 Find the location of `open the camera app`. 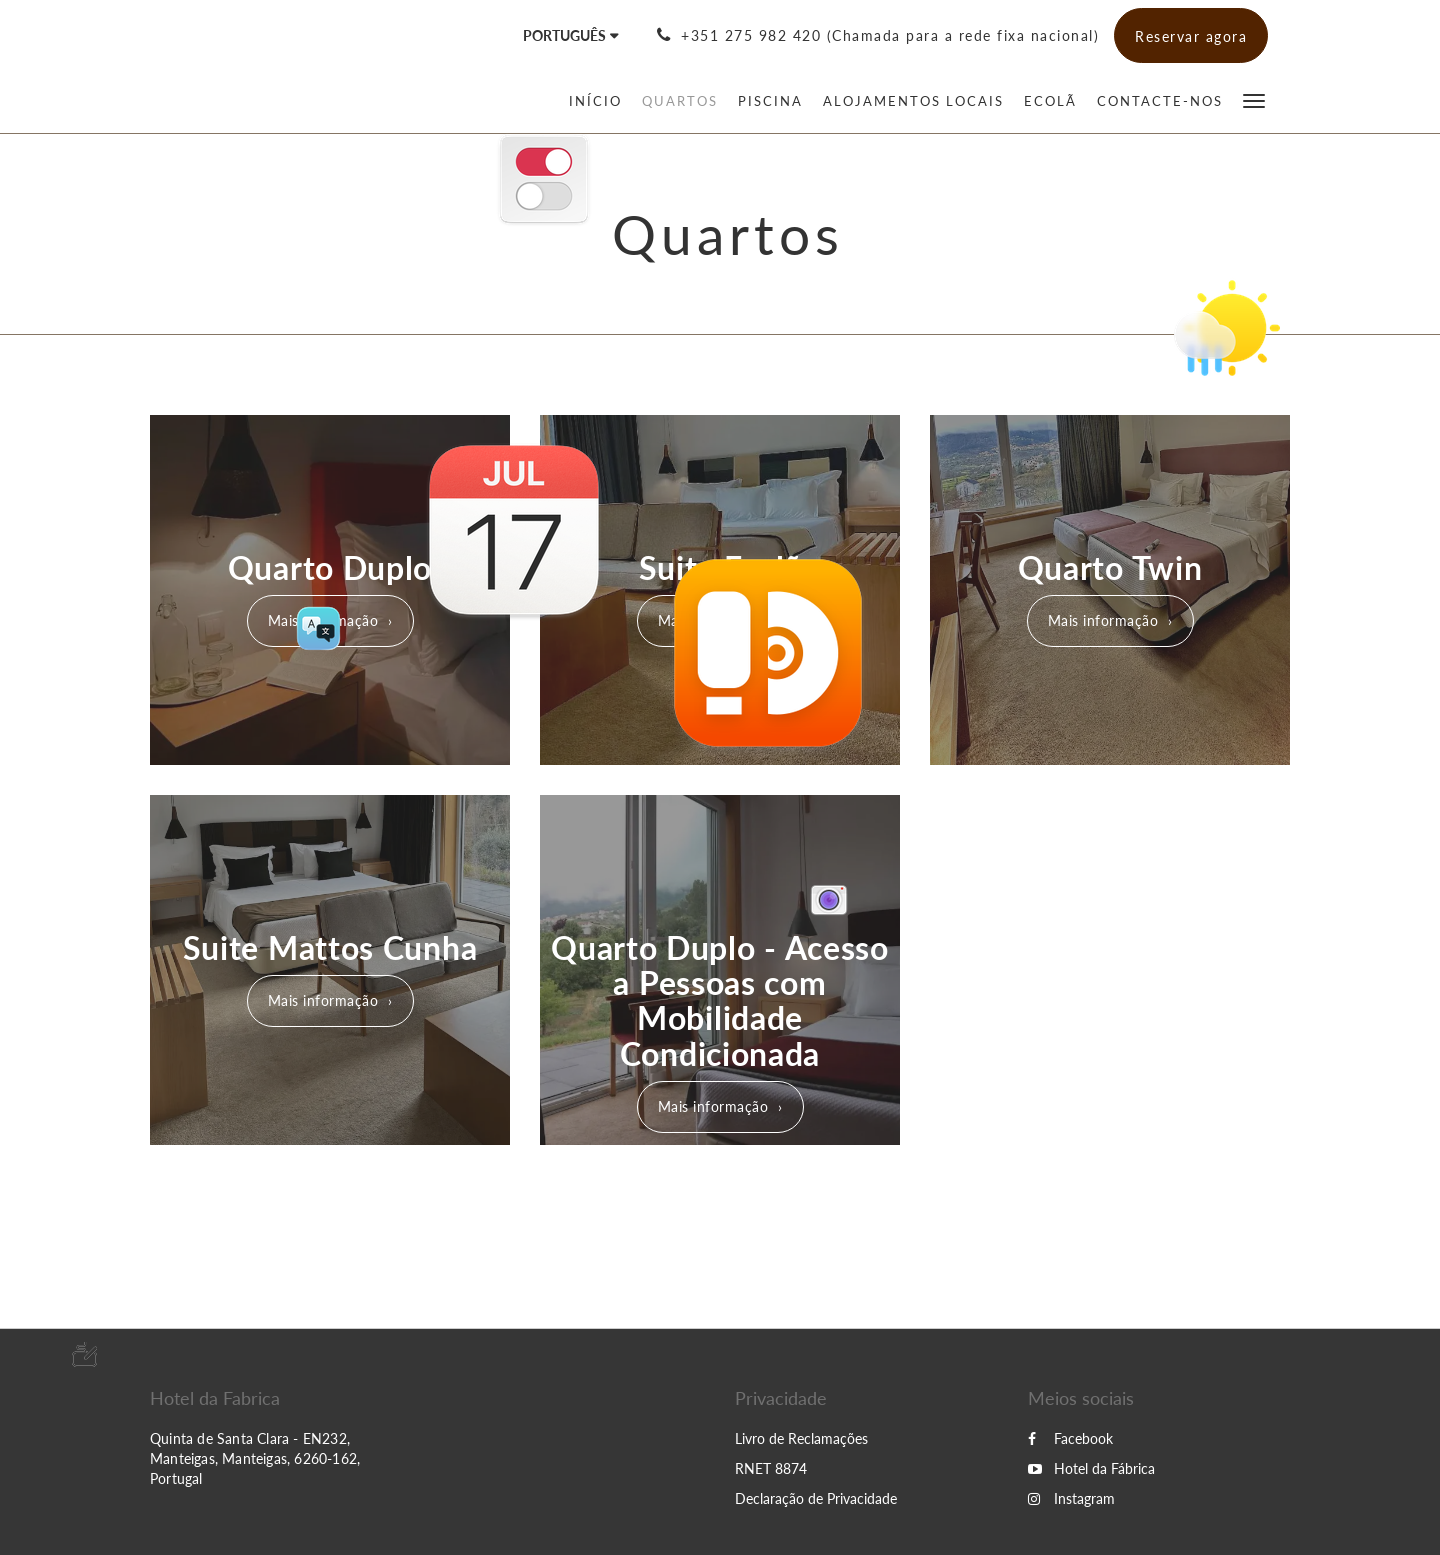

open the camera app is located at coordinates (829, 900).